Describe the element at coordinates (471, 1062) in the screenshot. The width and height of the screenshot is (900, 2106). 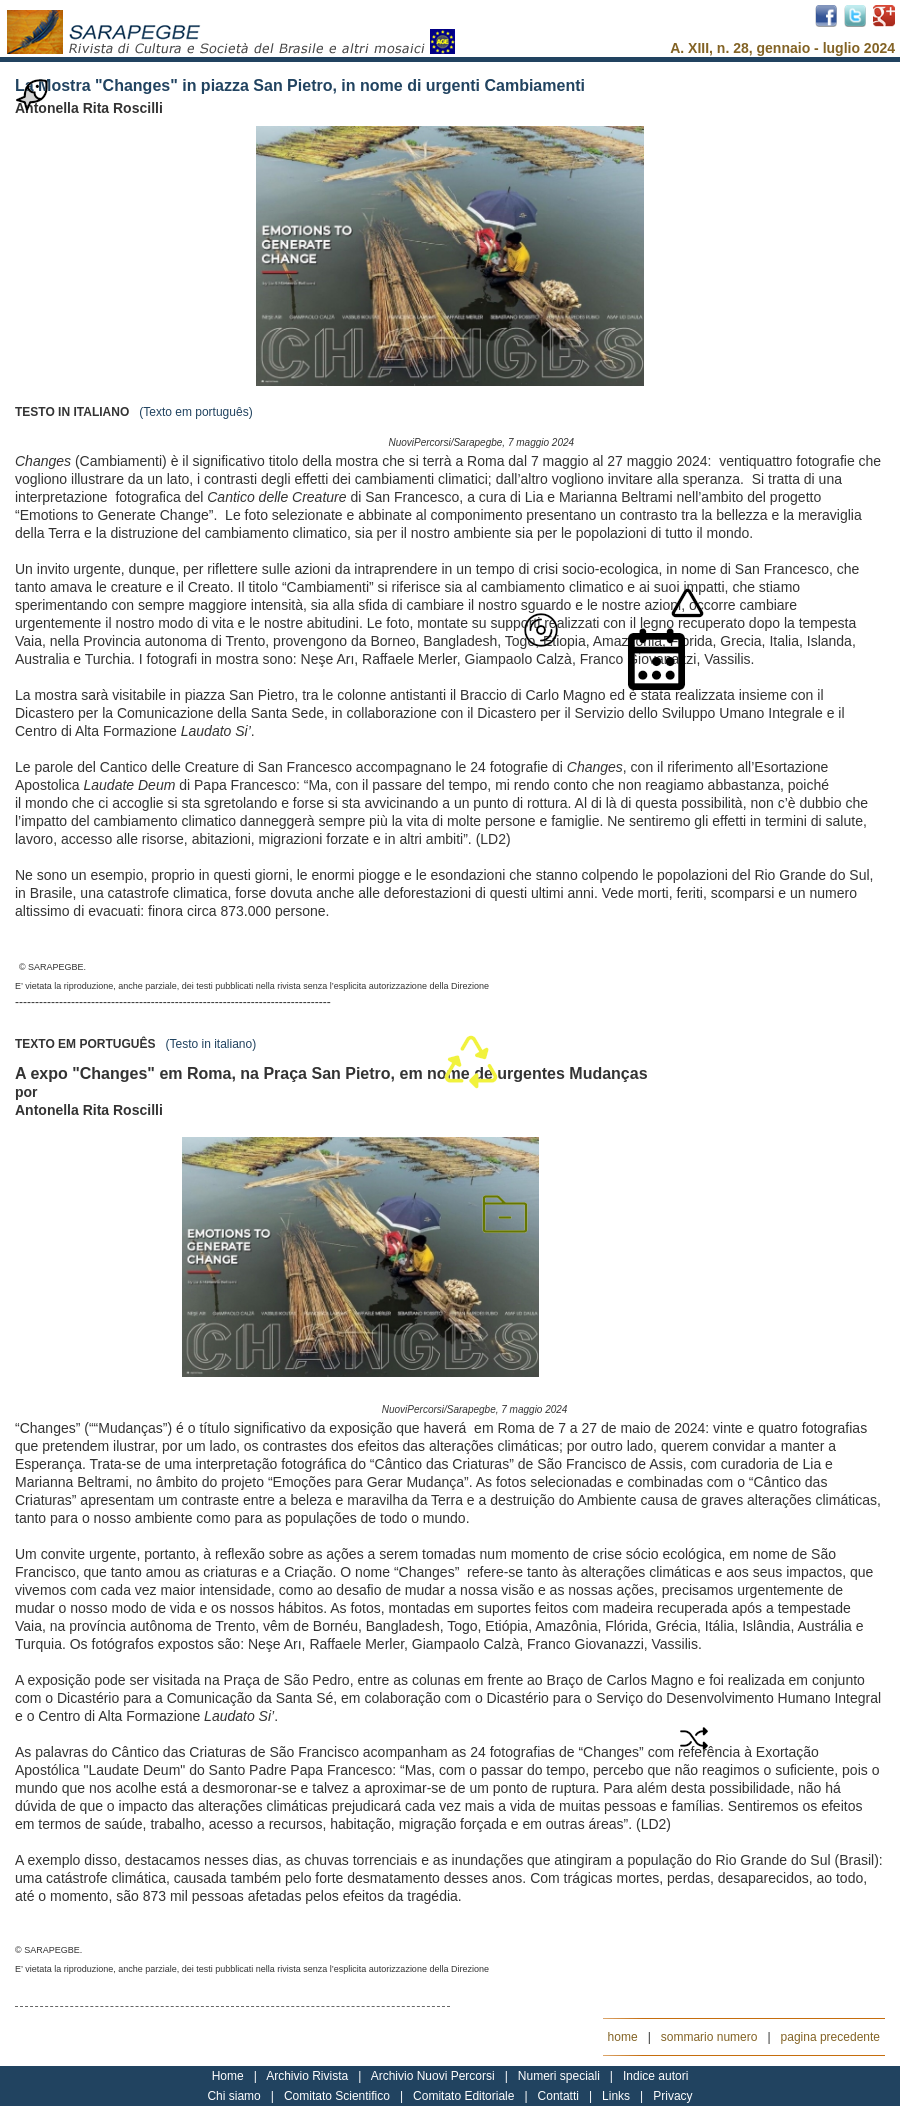
I see `recycle or dispose of item responsibly` at that location.